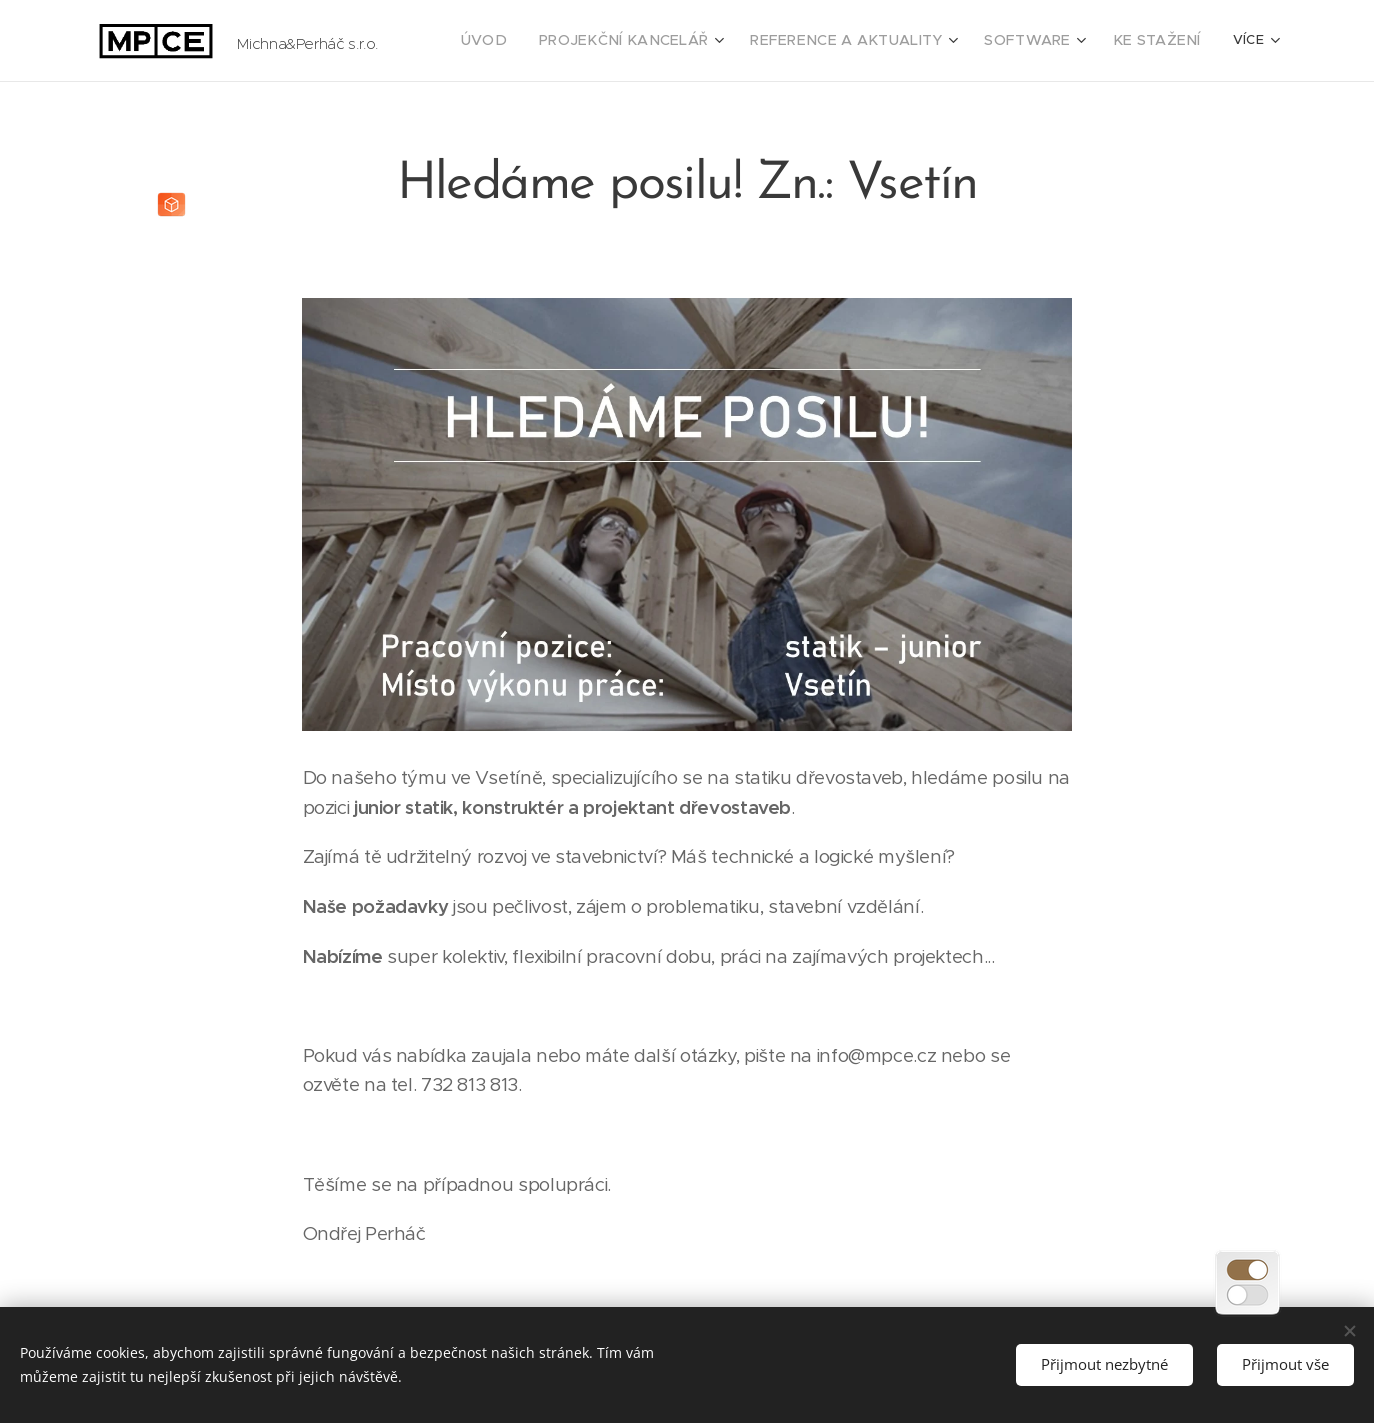 Image resolution: width=1374 pixels, height=1423 pixels. What do you see at coordinates (171, 203) in the screenshot?
I see `open a 3ds file` at bounding box center [171, 203].